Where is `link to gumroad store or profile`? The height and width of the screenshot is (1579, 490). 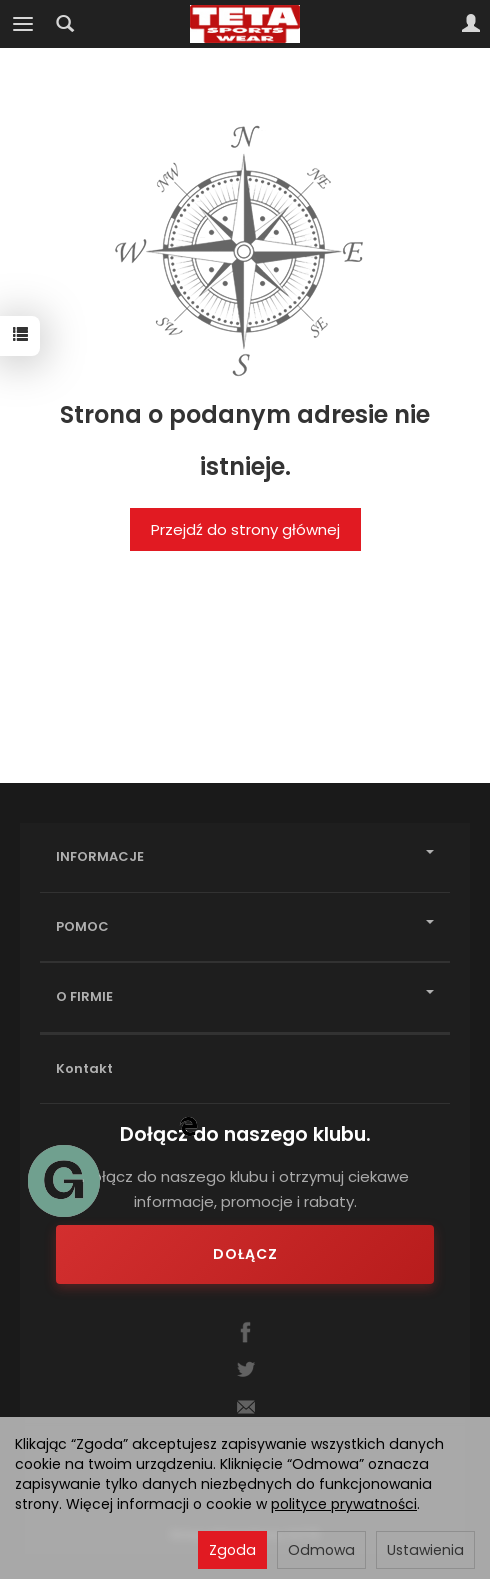 link to gumroad store or profile is located at coordinates (64, 1181).